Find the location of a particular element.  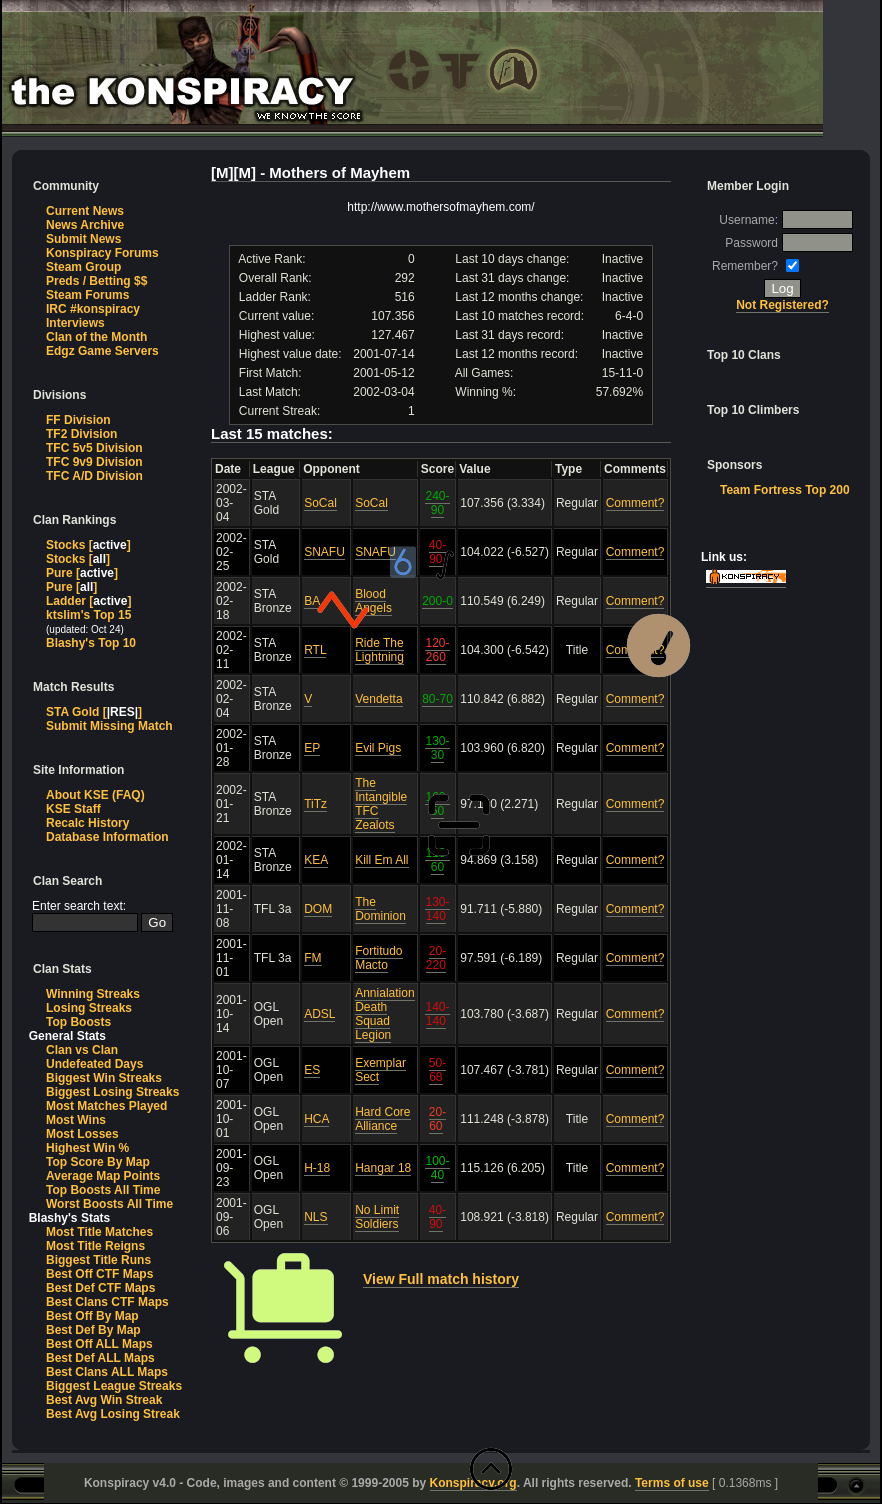

scan a barcode or QR code is located at coordinates (459, 825).